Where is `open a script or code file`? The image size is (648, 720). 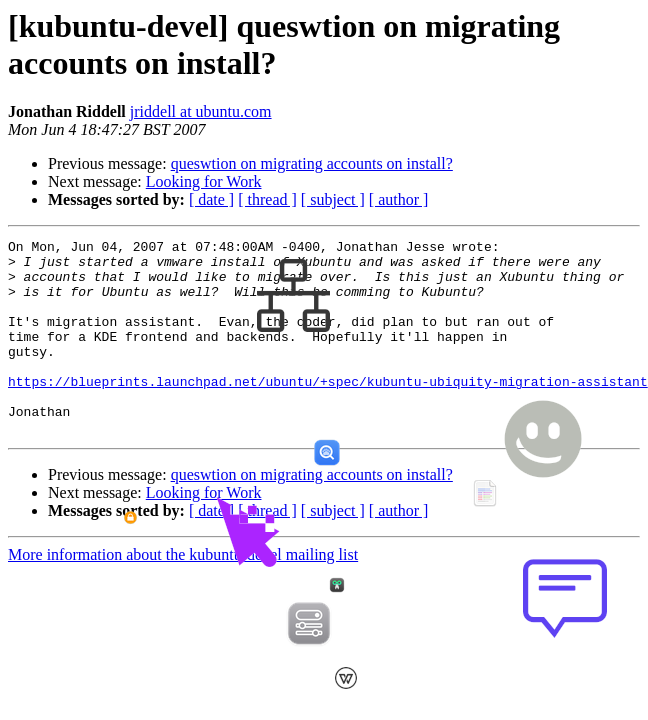
open a script or code file is located at coordinates (485, 493).